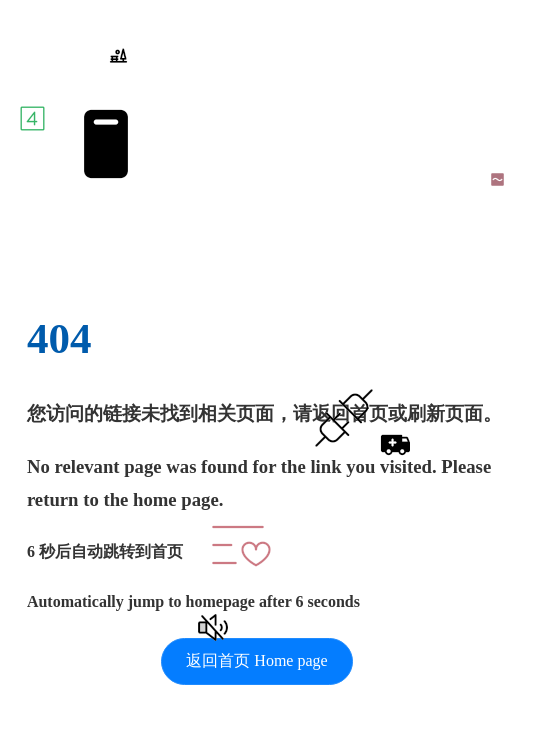  What do you see at coordinates (106, 144) in the screenshot?
I see `mobile device with speaker enabled` at bounding box center [106, 144].